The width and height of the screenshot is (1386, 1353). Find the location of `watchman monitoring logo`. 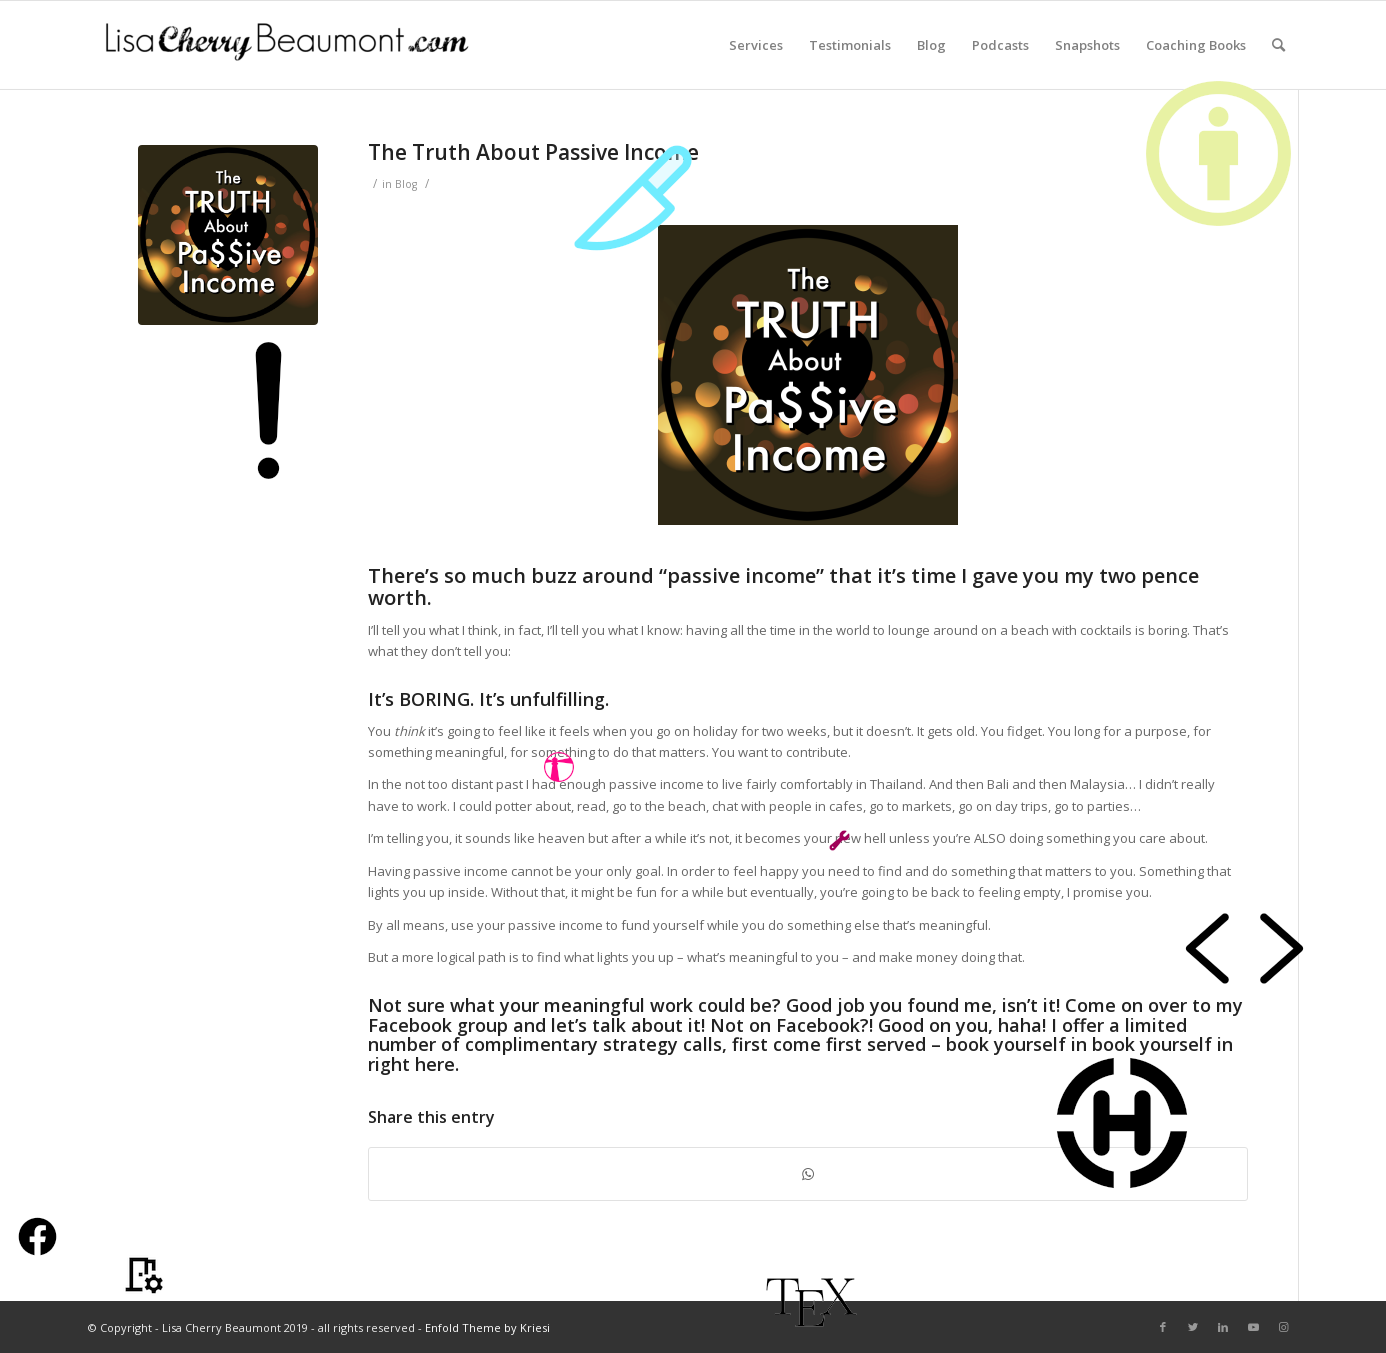

watchman monitoring logo is located at coordinates (559, 767).